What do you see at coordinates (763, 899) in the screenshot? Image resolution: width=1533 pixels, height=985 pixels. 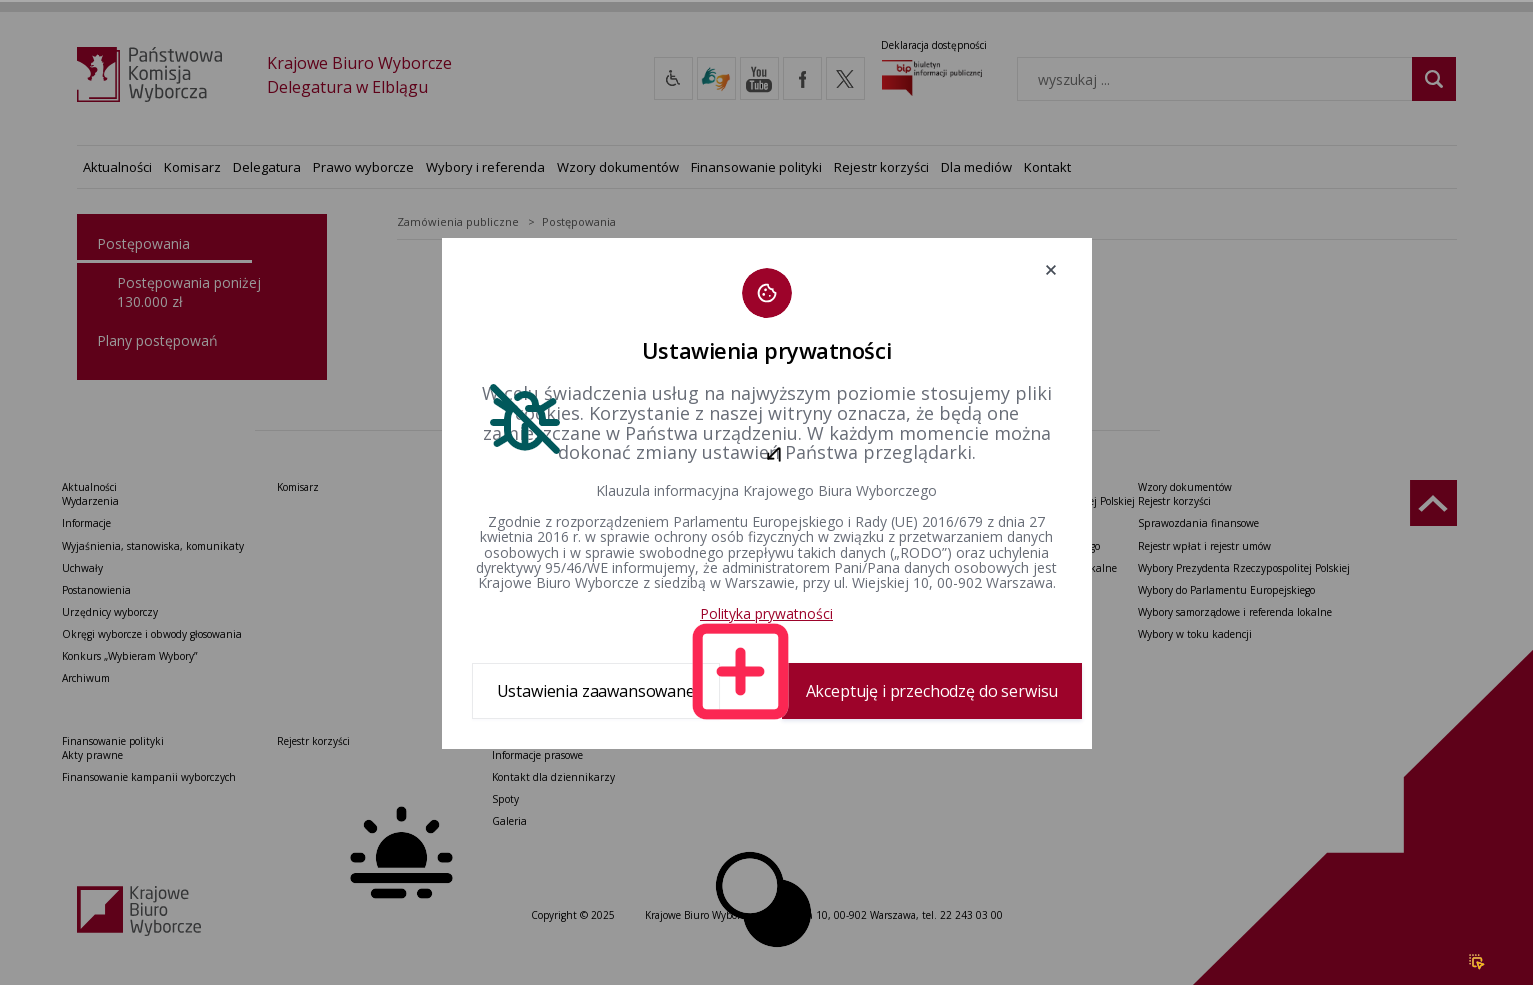 I see `subtract or remove a layer` at bounding box center [763, 899].